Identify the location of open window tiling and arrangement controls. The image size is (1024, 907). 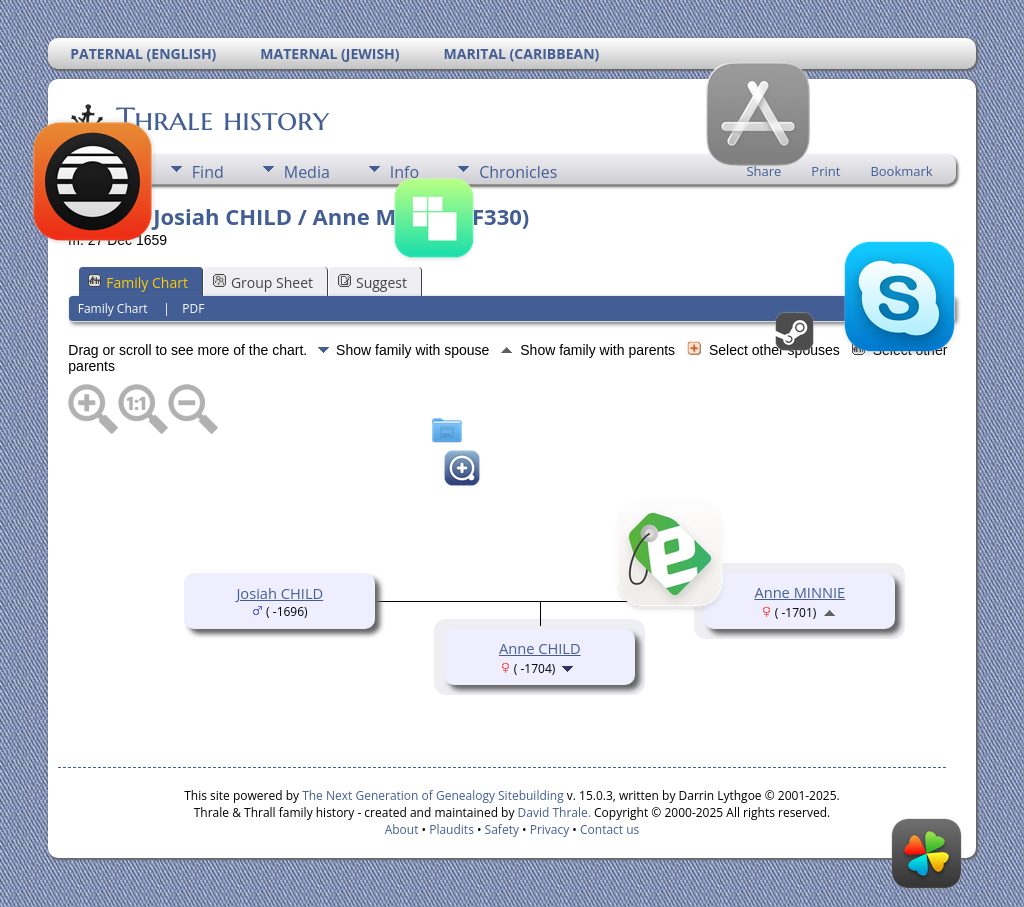
(434, 218).